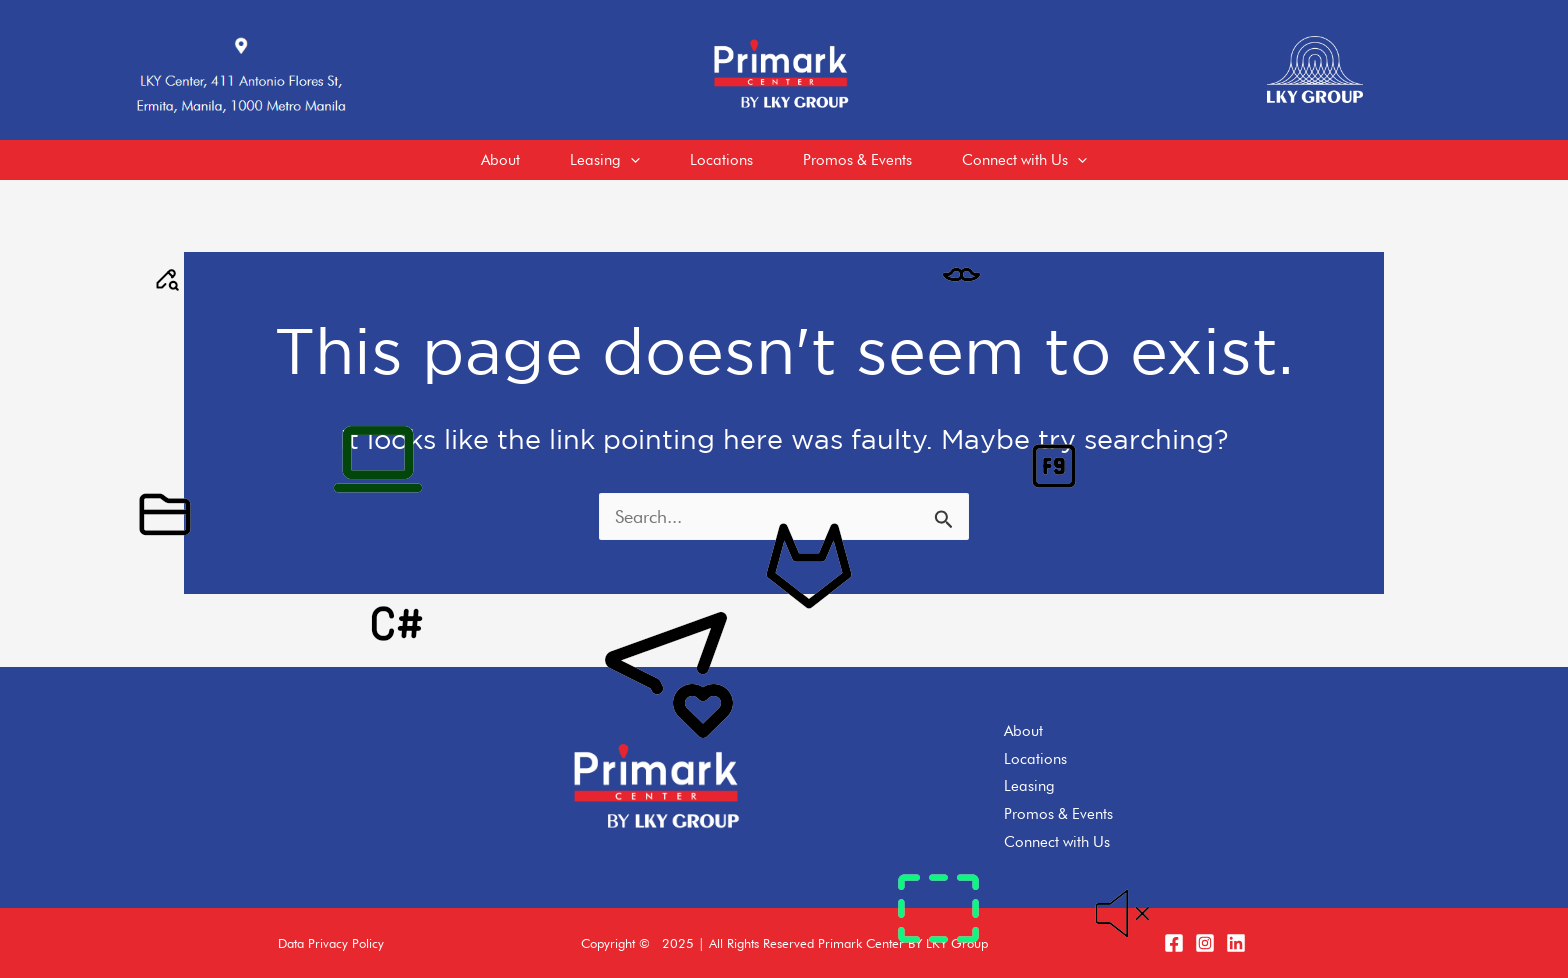 The height and width of the screenshot is (978, 1568). Describe the element at coordinates (166, 278) in the screenshot. I see `search through edits or revisions` at that location.